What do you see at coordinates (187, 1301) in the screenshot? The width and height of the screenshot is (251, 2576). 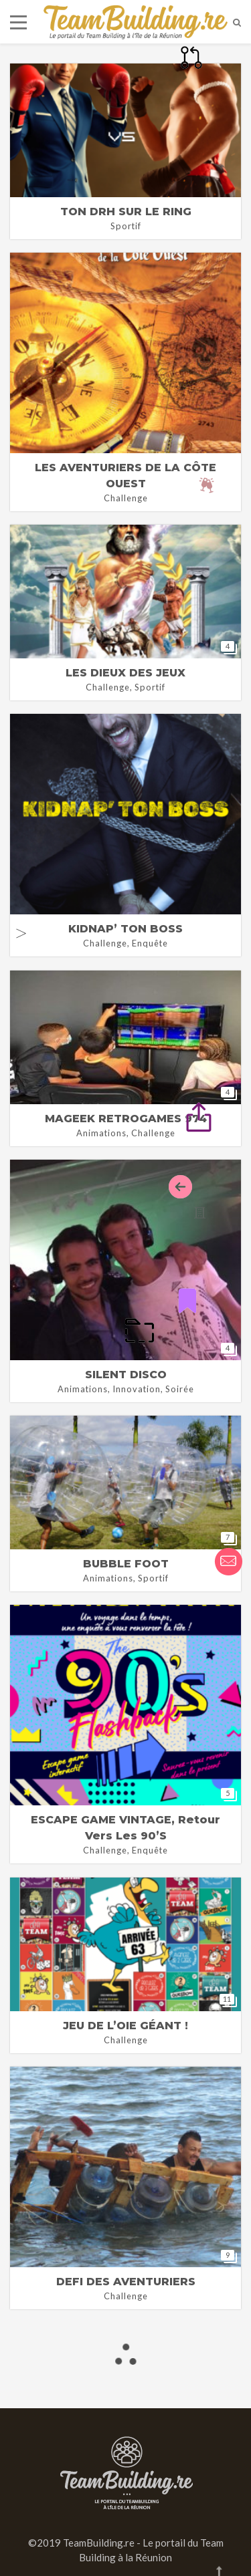 I see `indicates a saved or bookmarked item` at bounding box center [187, 1301].